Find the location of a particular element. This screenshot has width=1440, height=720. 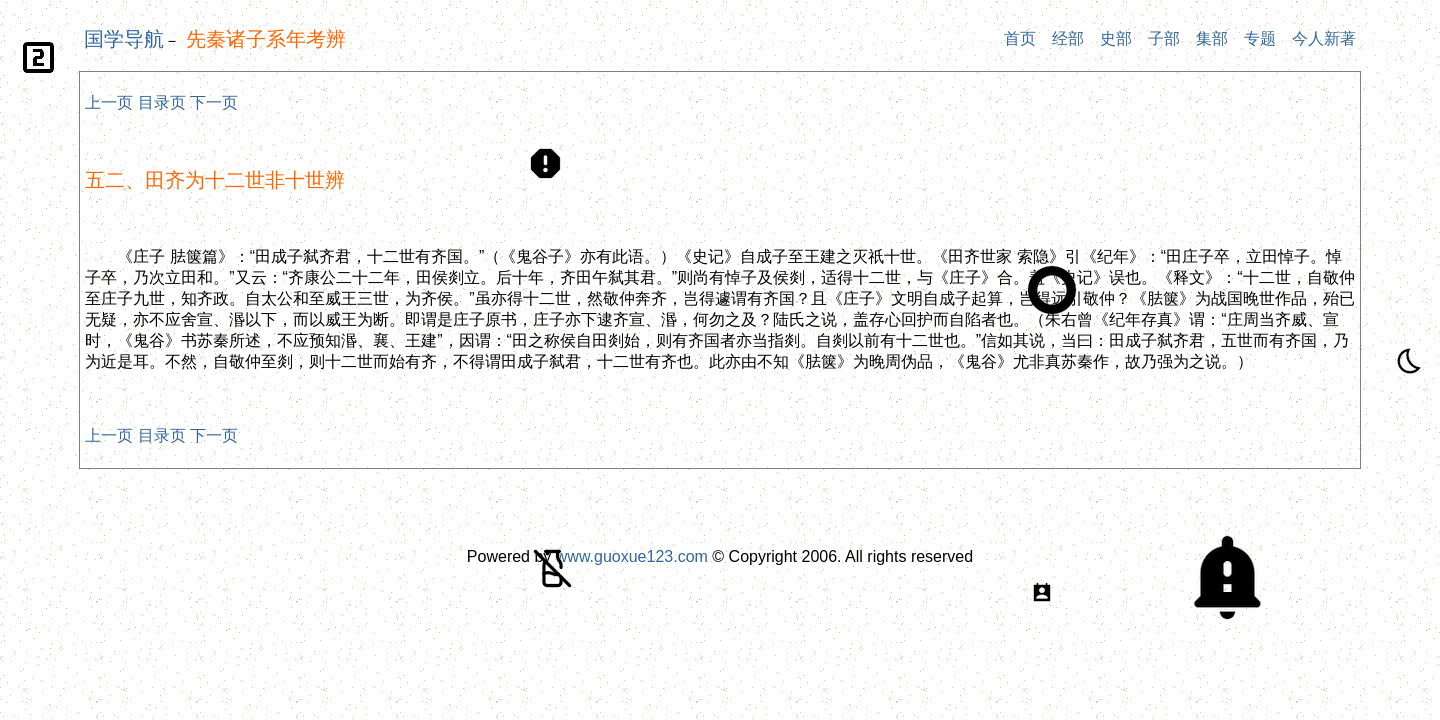

indicates a trip starting point or origin location is located at coordinates (1052, 290).